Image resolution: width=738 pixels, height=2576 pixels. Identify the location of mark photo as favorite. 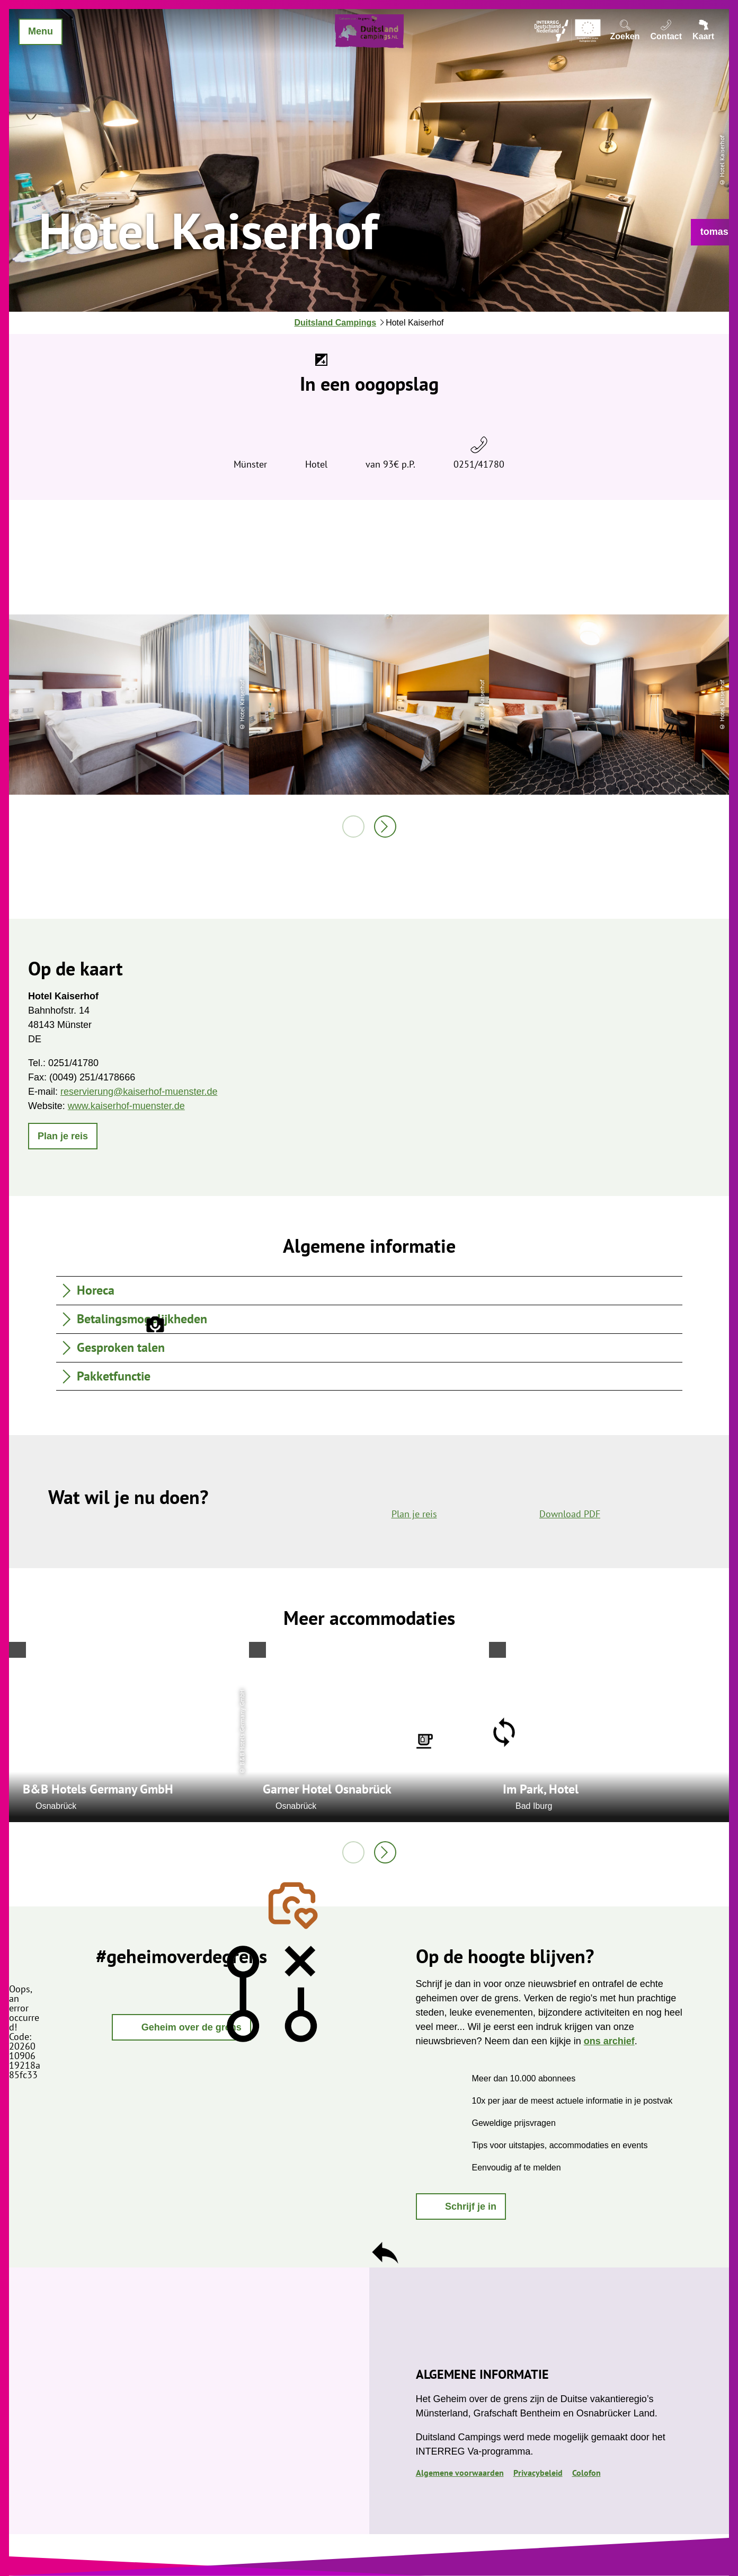
(292, 1903).